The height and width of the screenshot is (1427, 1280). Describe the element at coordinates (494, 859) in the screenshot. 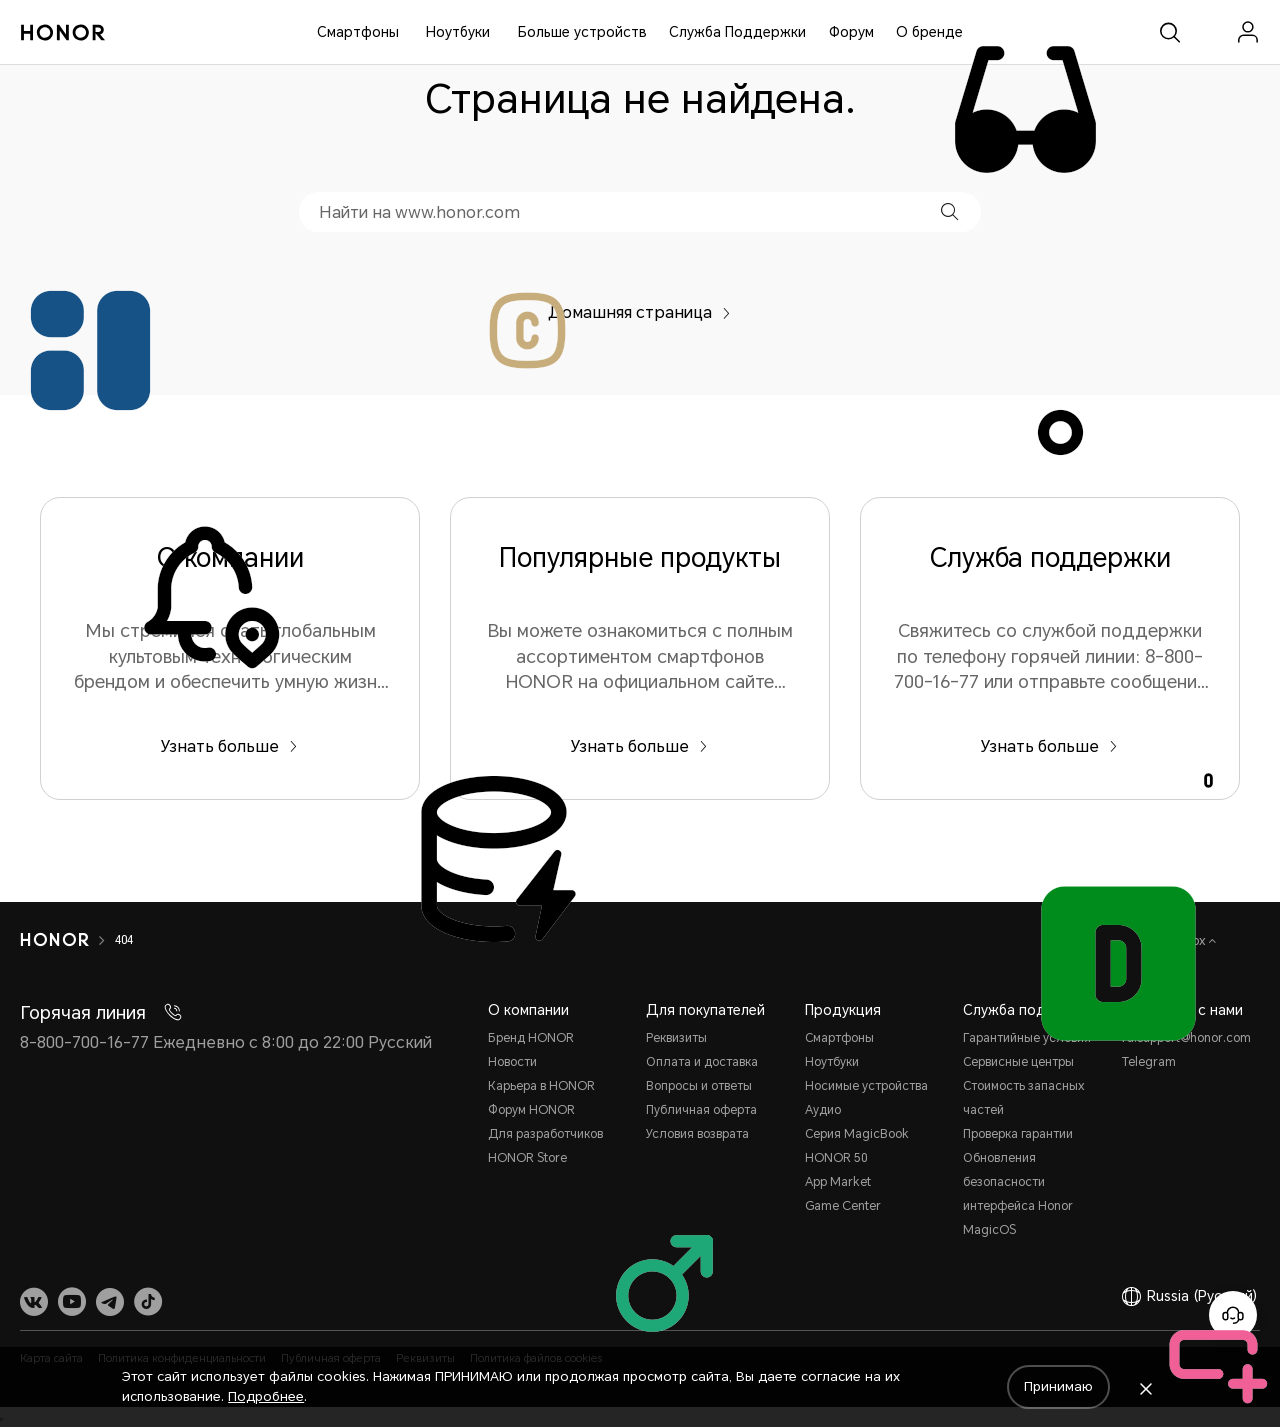

I see `view cached data or storage` at that location.